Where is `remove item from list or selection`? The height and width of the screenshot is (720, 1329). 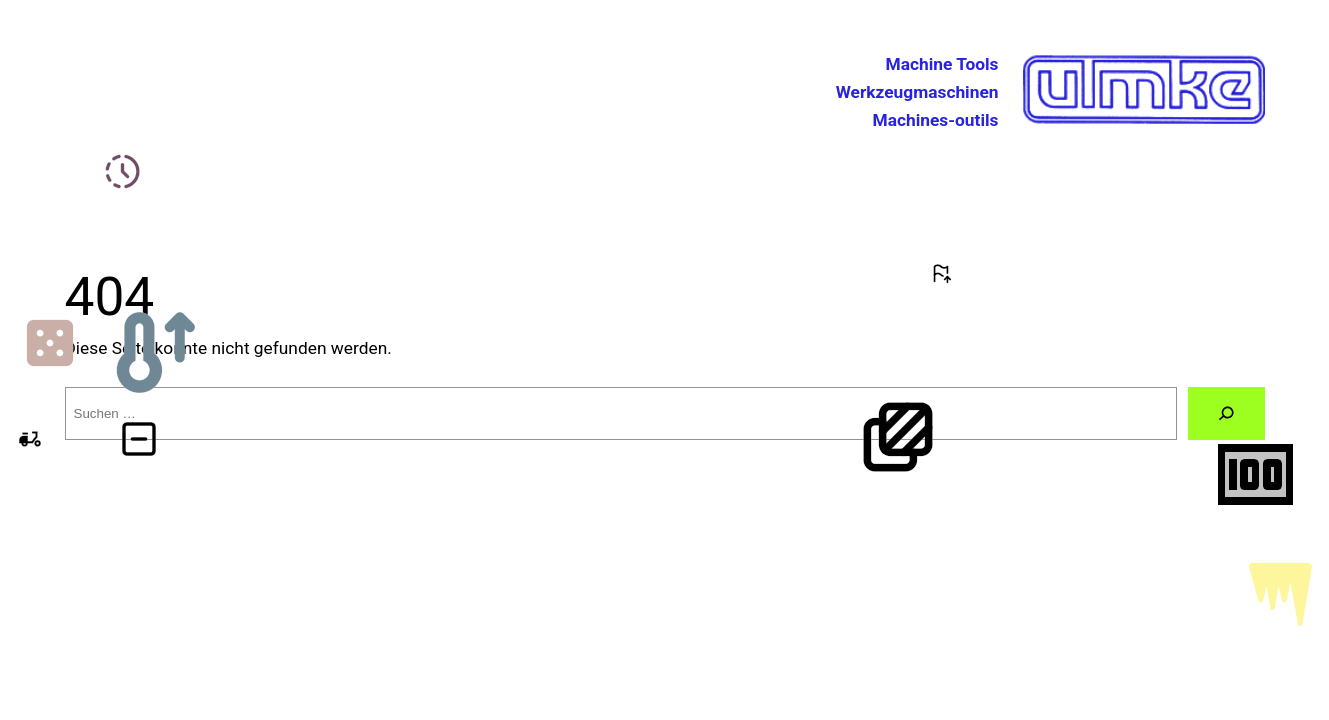
remove item from list or selection is located at coordinates (139, 439).